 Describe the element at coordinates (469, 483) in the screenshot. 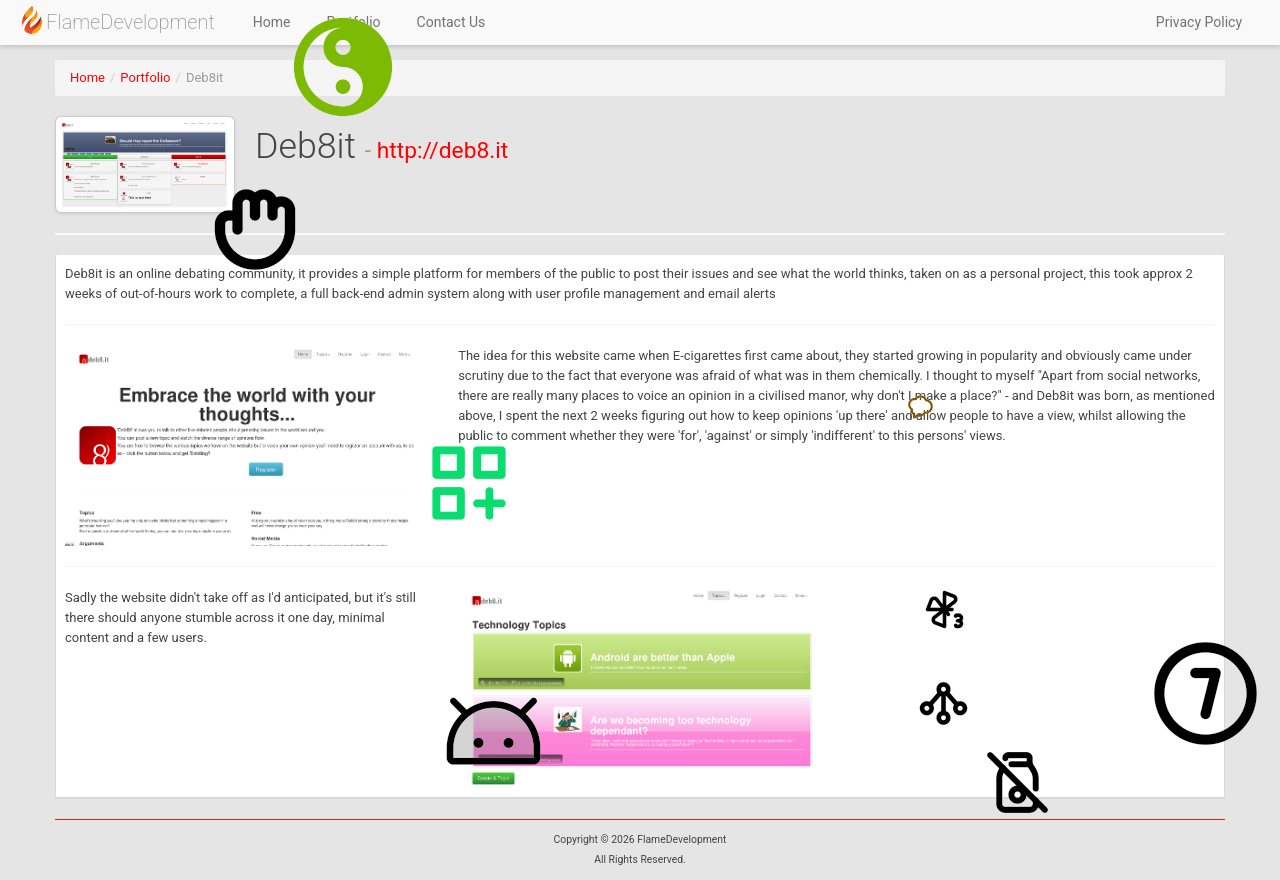

I see `add a new category` at that location.